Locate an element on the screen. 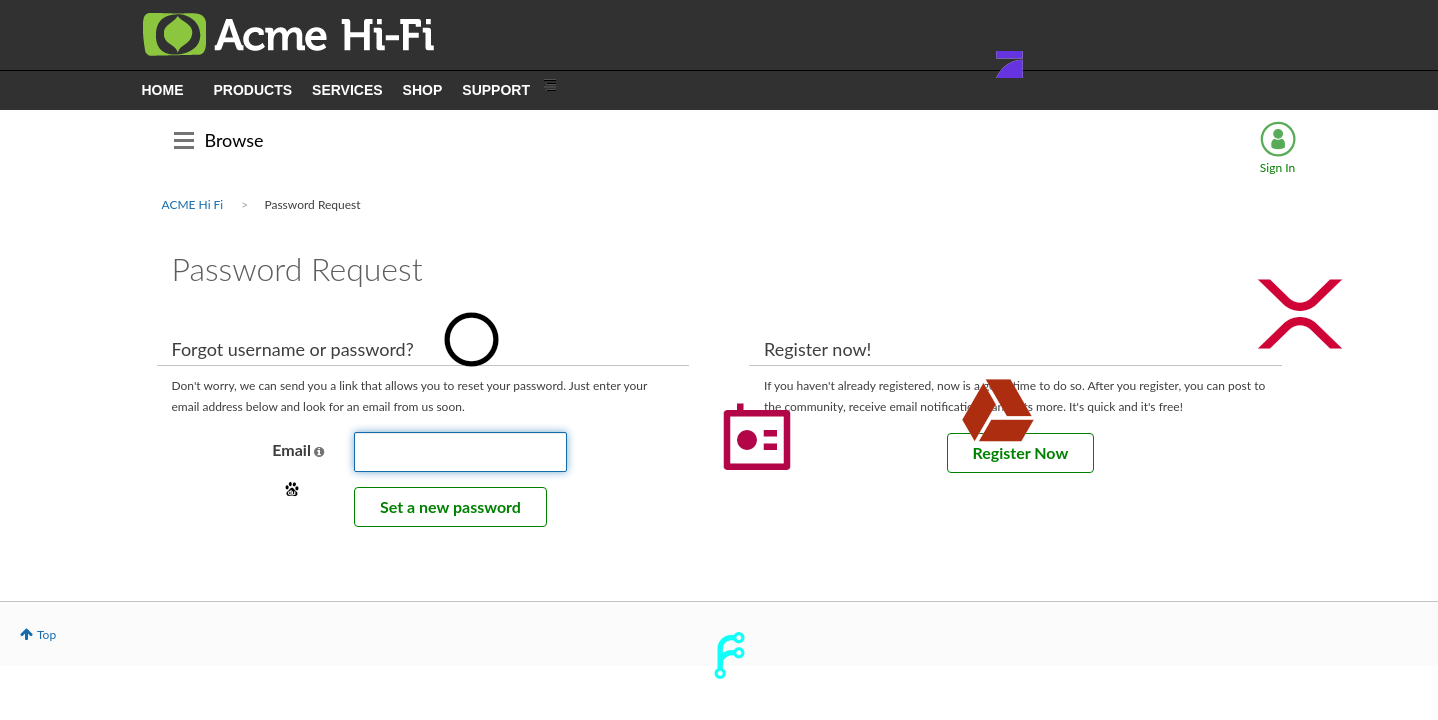 Image resolution: width=1438 pixels, height=720 pixels. unselected checkbox or radio button option is located at coordinates (471, 339).